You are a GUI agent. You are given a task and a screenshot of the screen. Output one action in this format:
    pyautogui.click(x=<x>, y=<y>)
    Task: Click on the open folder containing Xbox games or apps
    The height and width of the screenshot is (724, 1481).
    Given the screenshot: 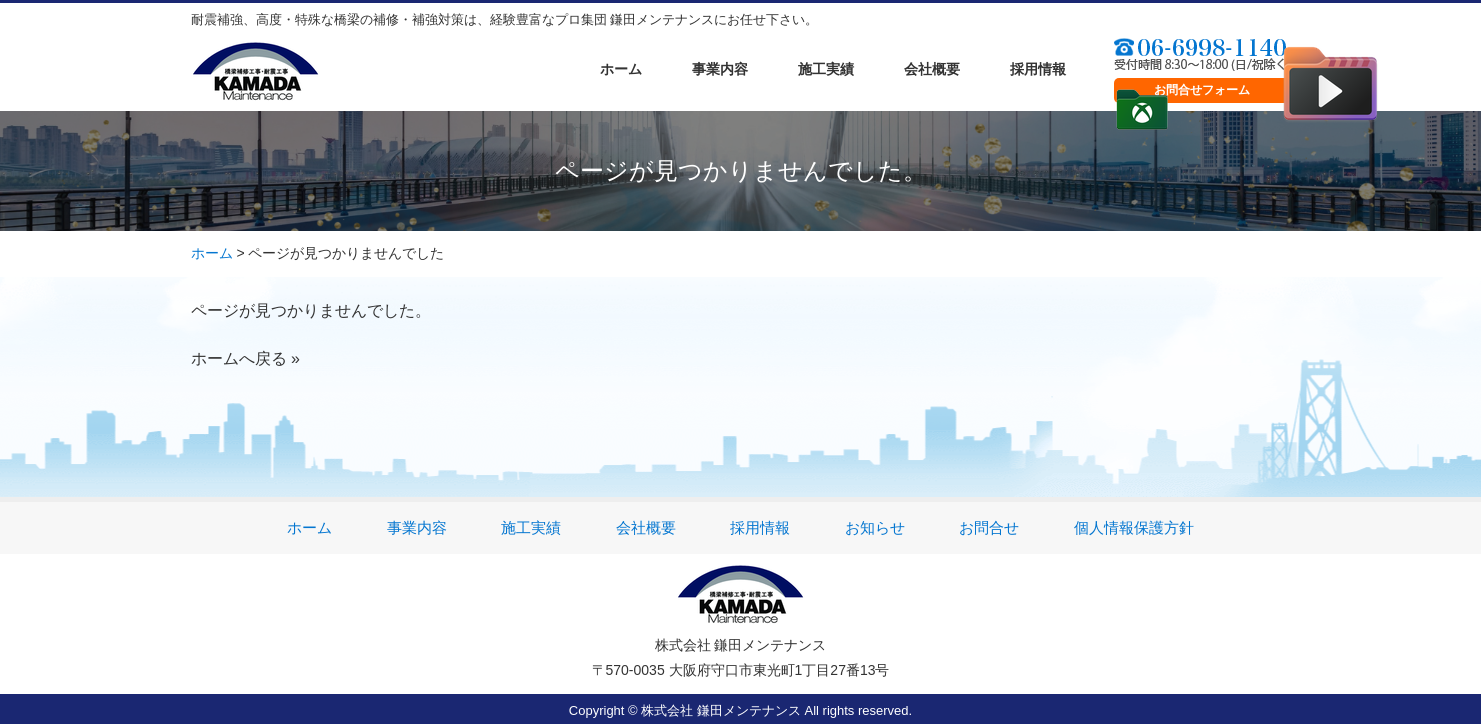 What is the action you would take?
    pyautogui.click(x=1142, y=111)
    